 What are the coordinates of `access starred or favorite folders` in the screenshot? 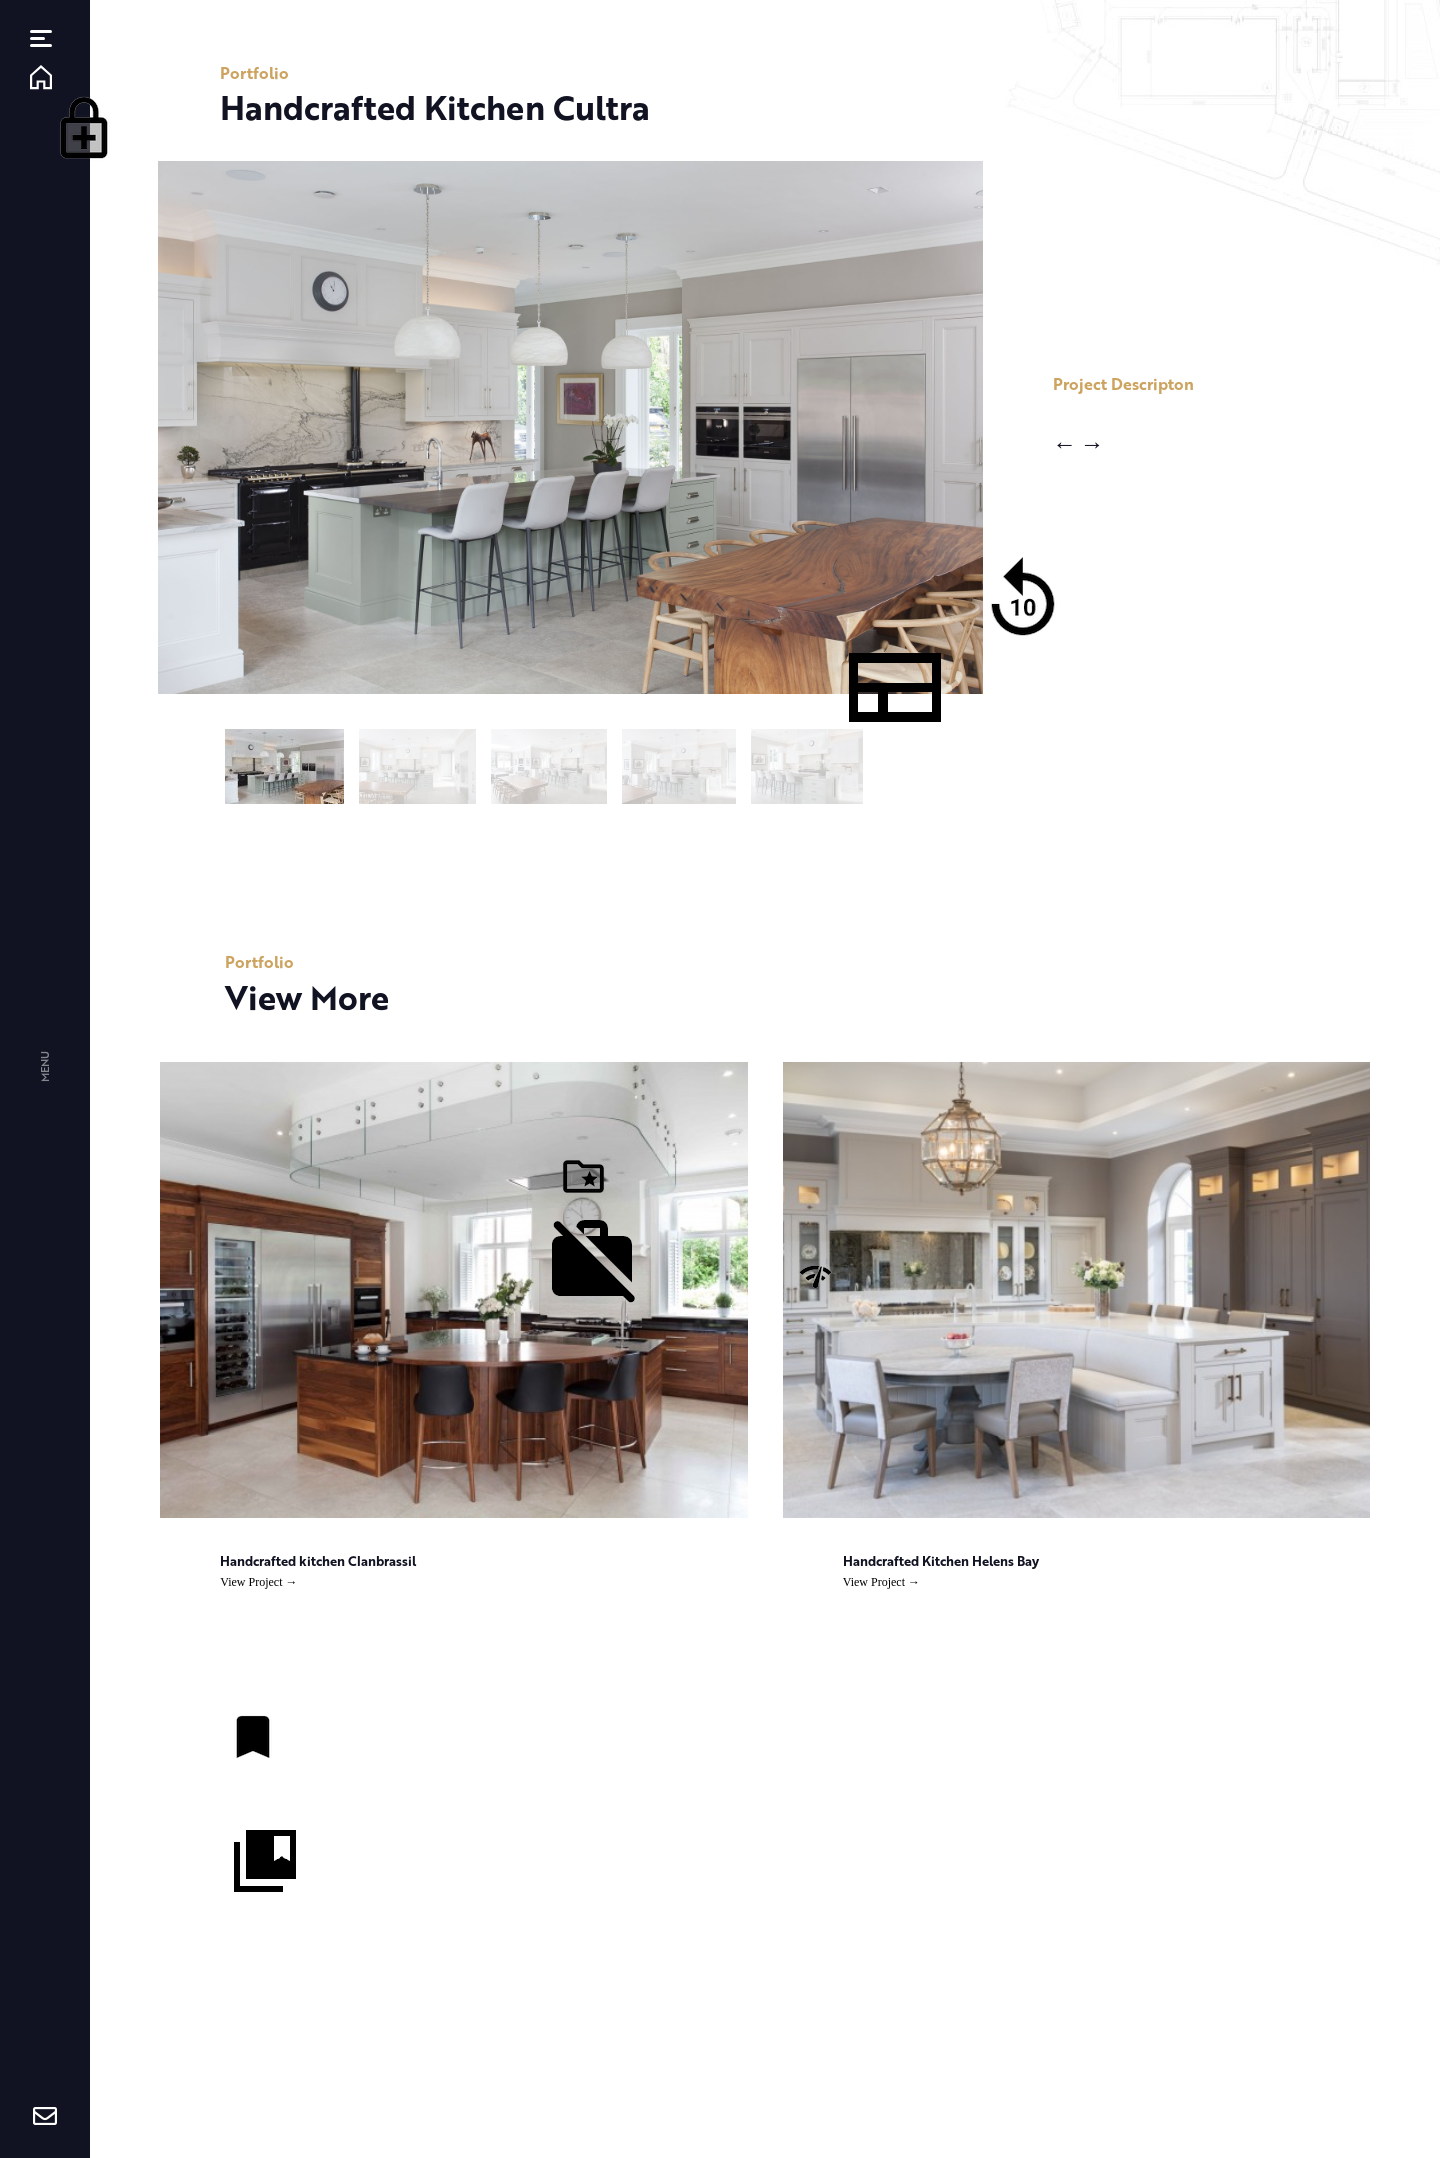 It's located at (583, 1176).